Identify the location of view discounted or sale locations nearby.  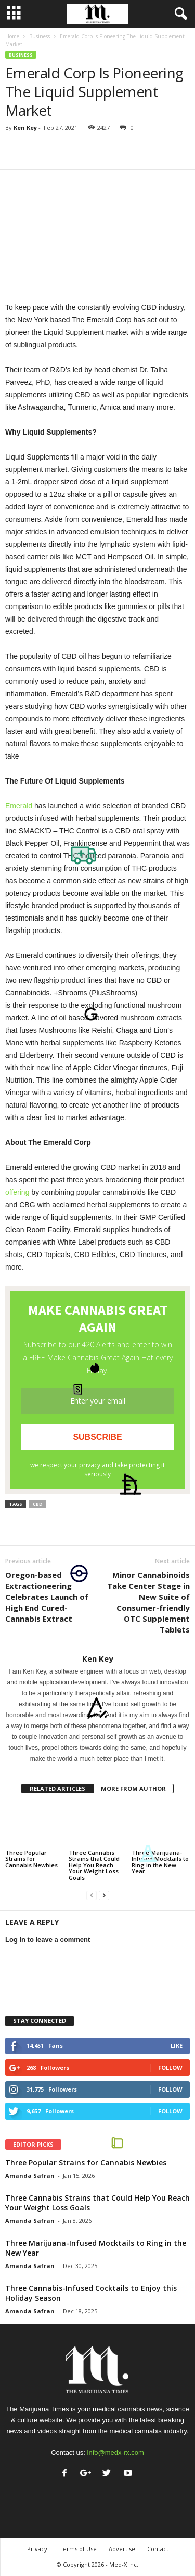
(96, 1707).